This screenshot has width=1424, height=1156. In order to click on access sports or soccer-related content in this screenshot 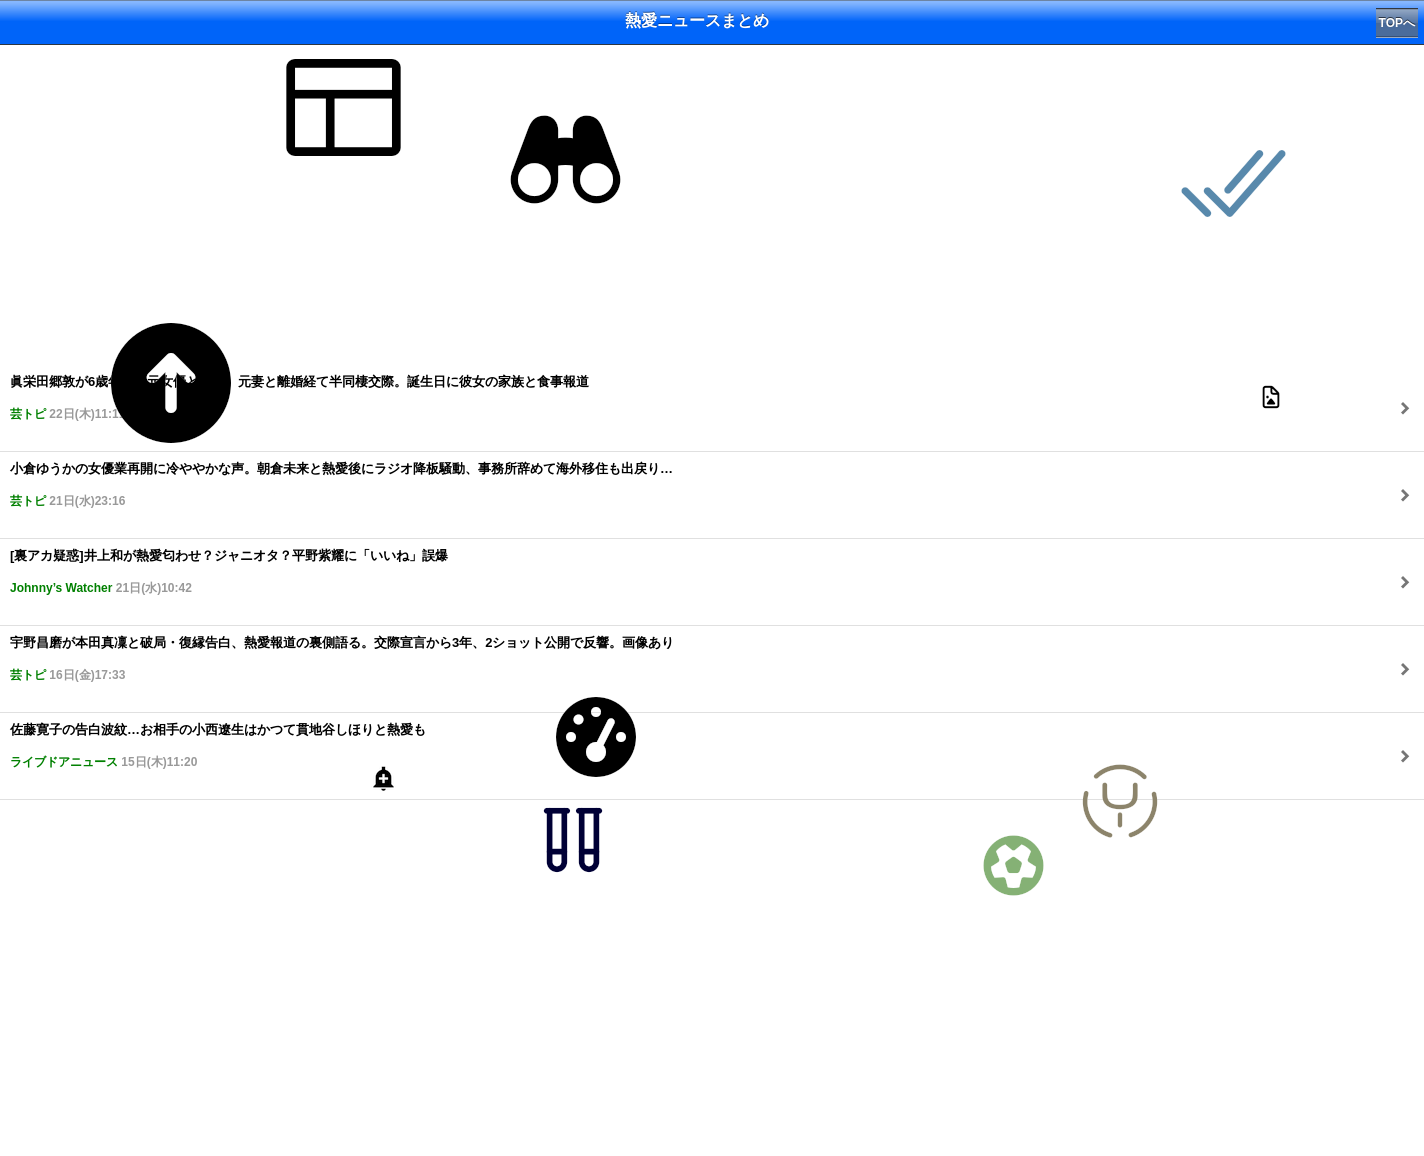, I will do `click(1013, 865)`.